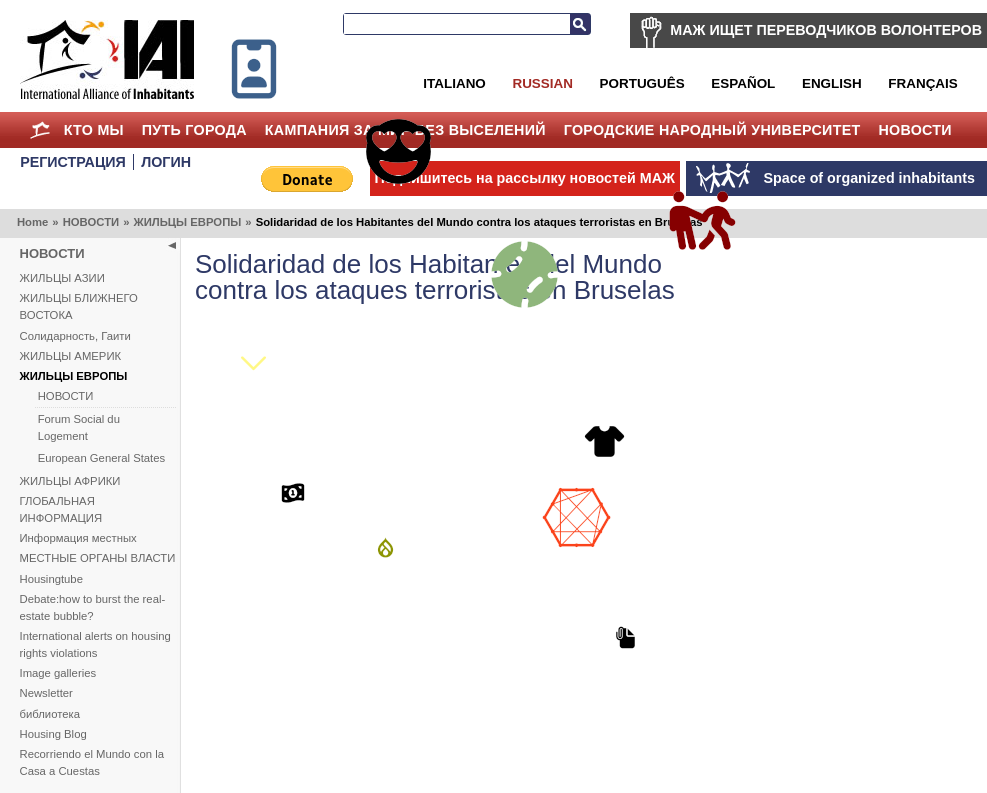 Image resolution: width=987 pixels, height=793 pixels. What do you see at coordinates (576, 517) in the screenshot?
I see `connectdevelop brand logo` at bounding box center [576, 517].